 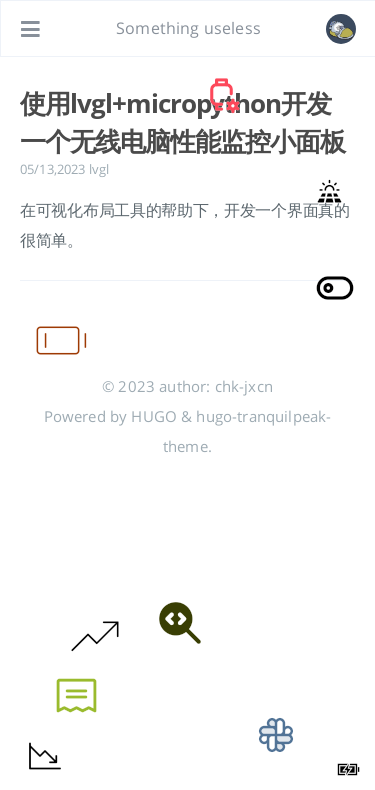 I want to click on view purchase receipt or transaction history, so click(x=76, y=695).